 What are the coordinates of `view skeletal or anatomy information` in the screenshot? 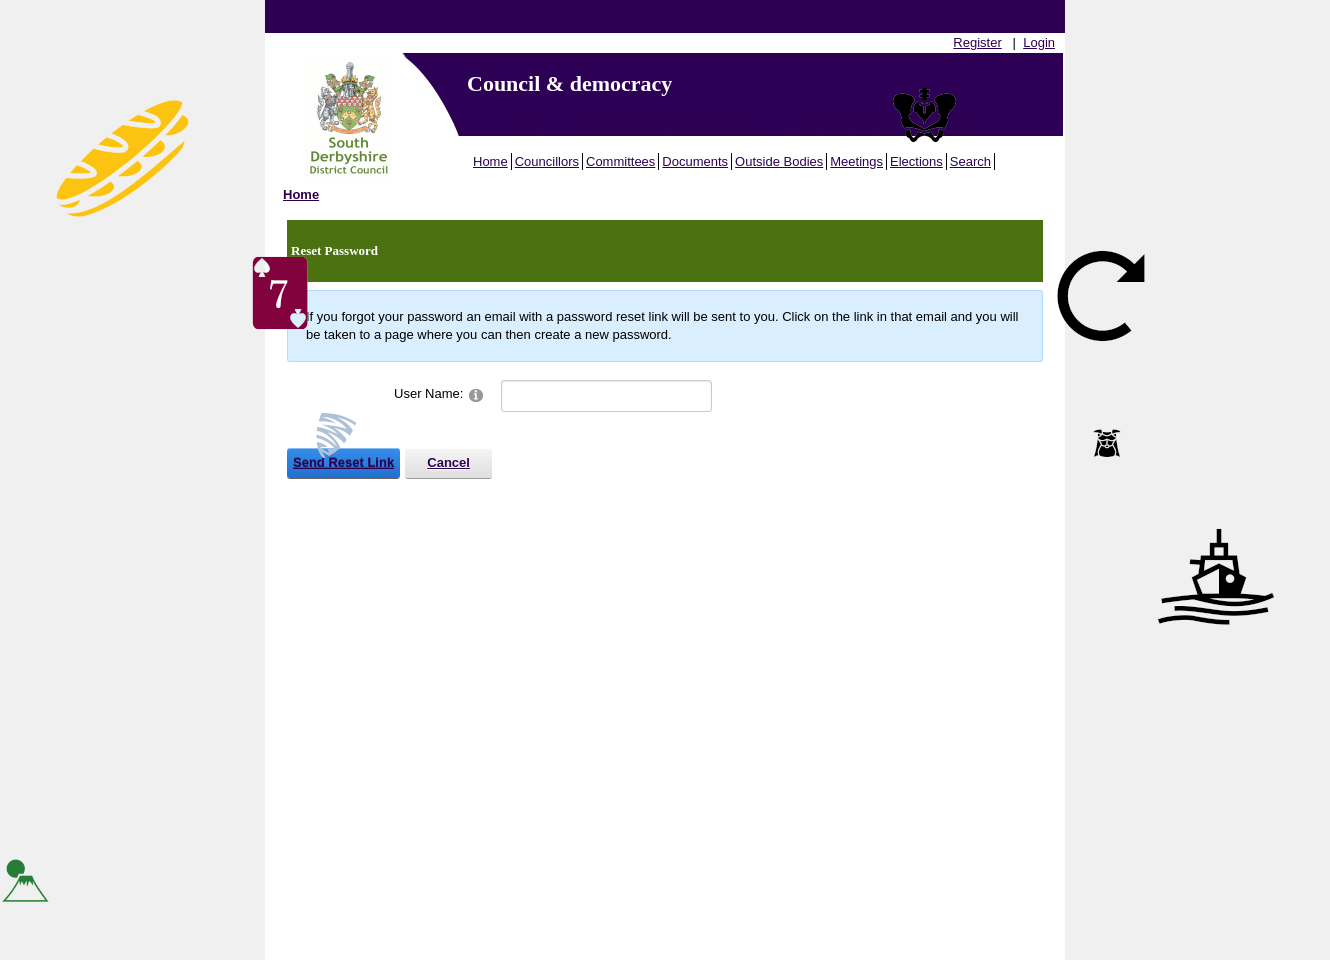 It's located at (924, 117).